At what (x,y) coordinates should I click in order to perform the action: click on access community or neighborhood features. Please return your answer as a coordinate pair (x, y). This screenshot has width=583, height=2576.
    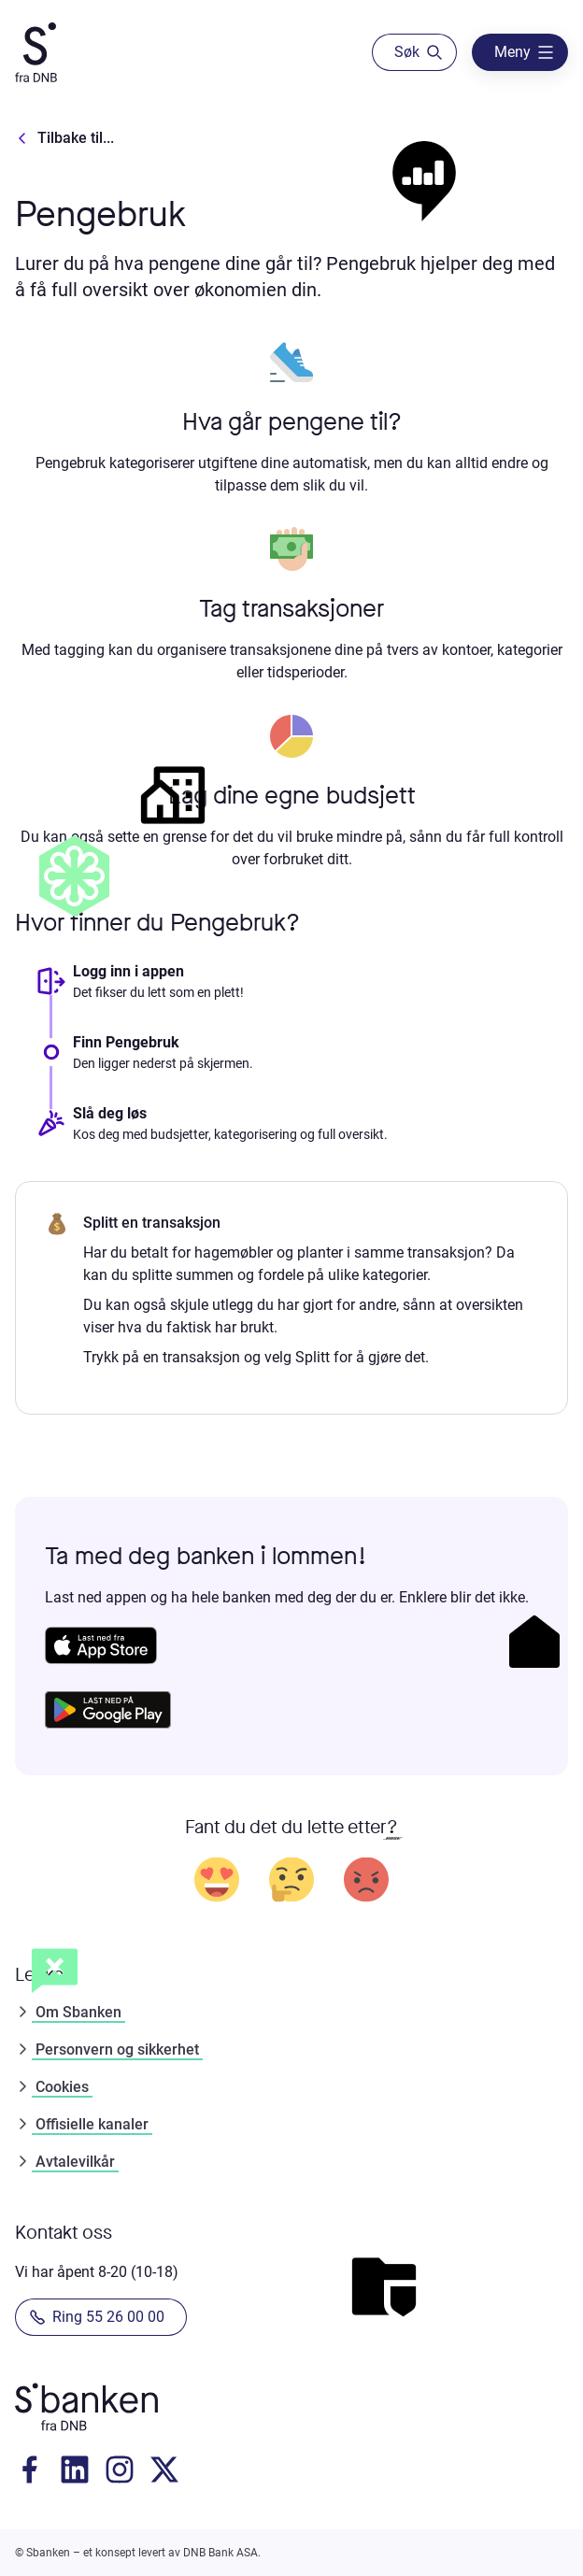
    Looking at the image, I should click on (173, 795).